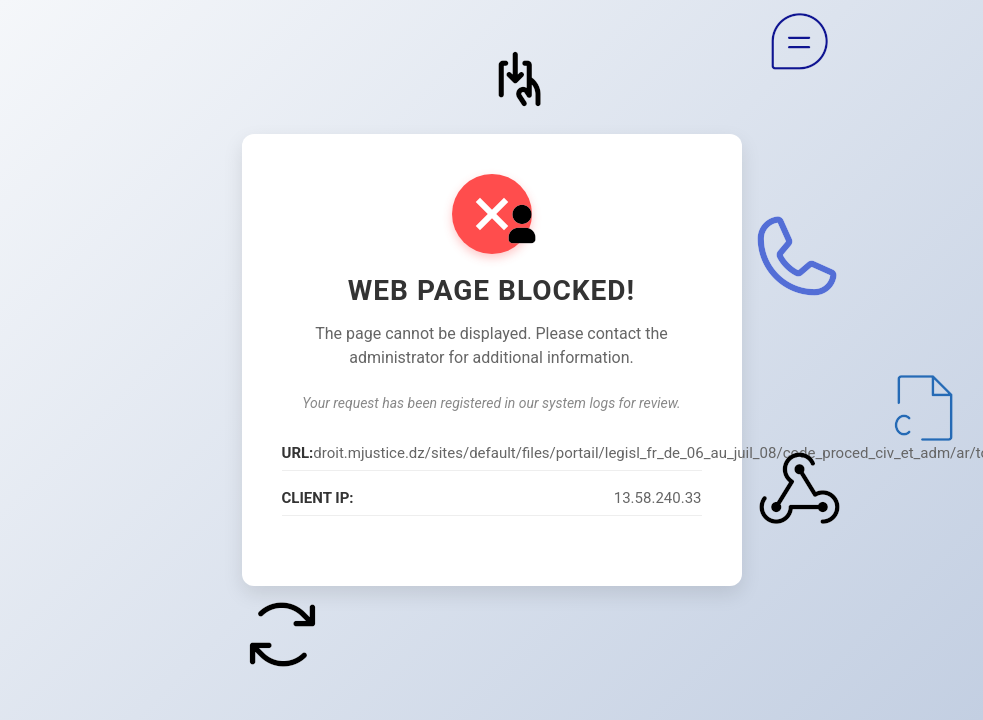 This screenshot has width=983, height=720. I want to click on open chat or messaging, so click(798, 42).